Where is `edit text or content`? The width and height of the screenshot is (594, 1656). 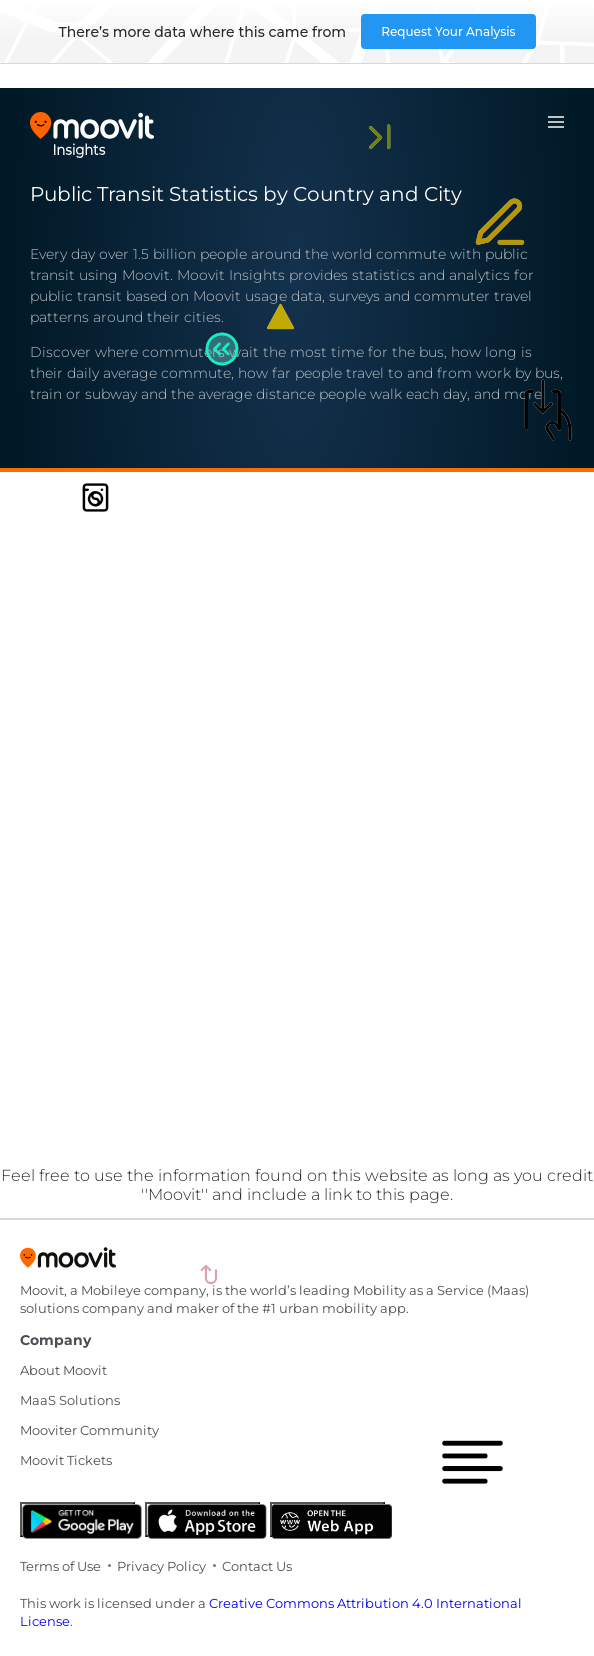
edit text or content is located at coordinates (500, 223).